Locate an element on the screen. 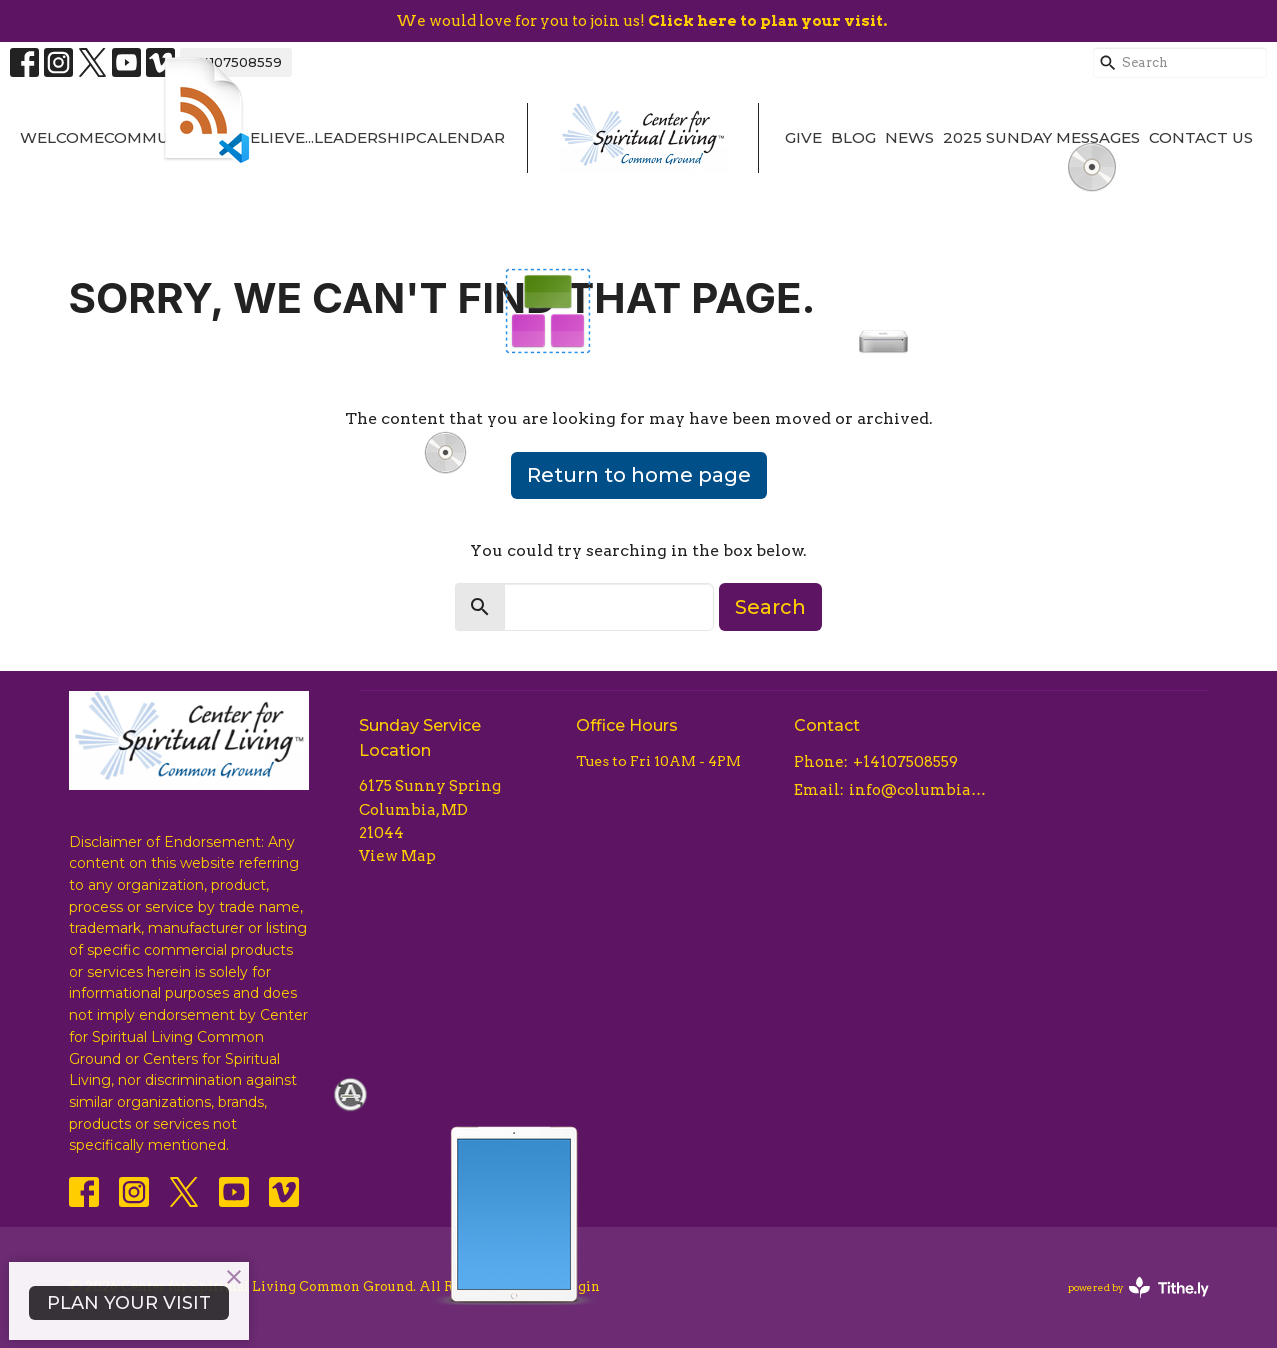 The width and height of the screenshot is (1277, 1348). open the software update manager is located at coordinates (350, 1094).